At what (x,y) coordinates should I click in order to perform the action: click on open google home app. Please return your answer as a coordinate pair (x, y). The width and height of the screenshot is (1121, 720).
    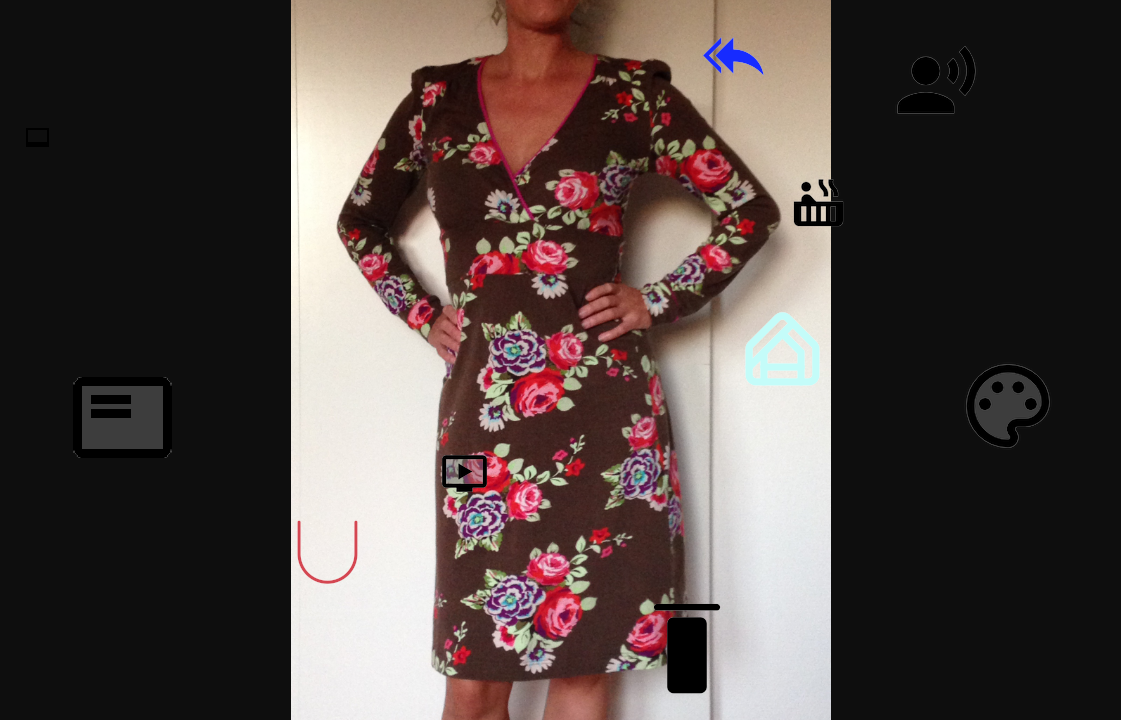
    Looking at the image, I should click on (782, 348).